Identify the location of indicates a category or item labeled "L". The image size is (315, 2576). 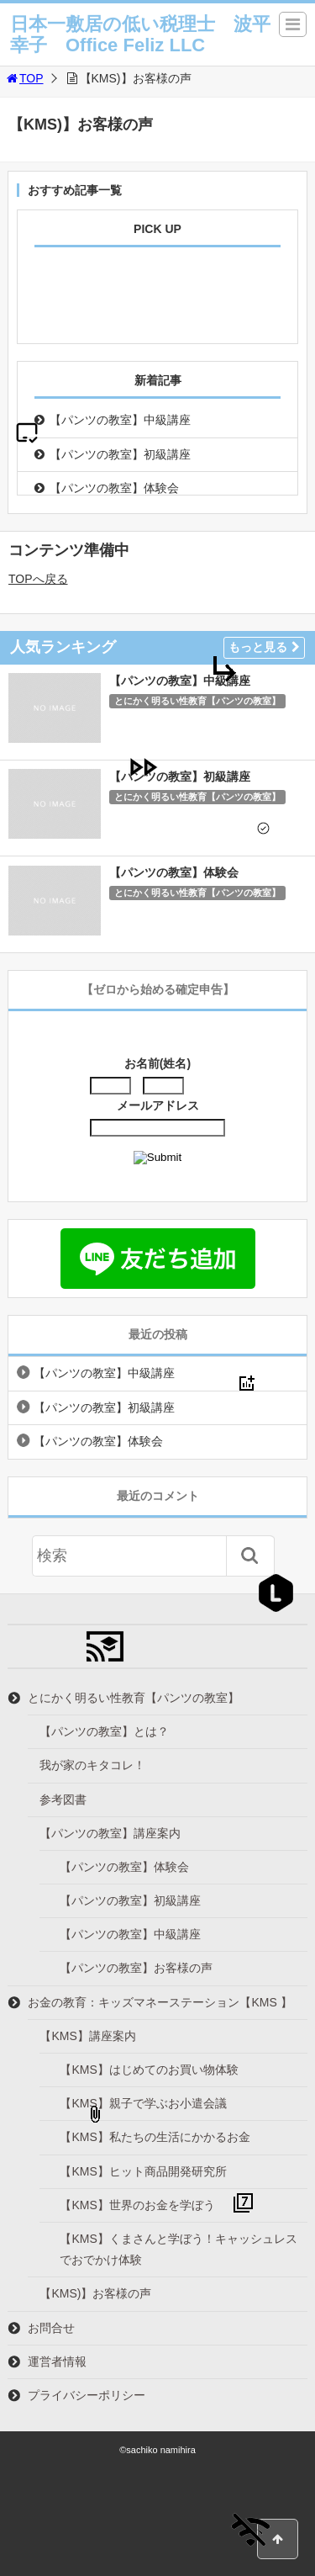
(276, 1593).